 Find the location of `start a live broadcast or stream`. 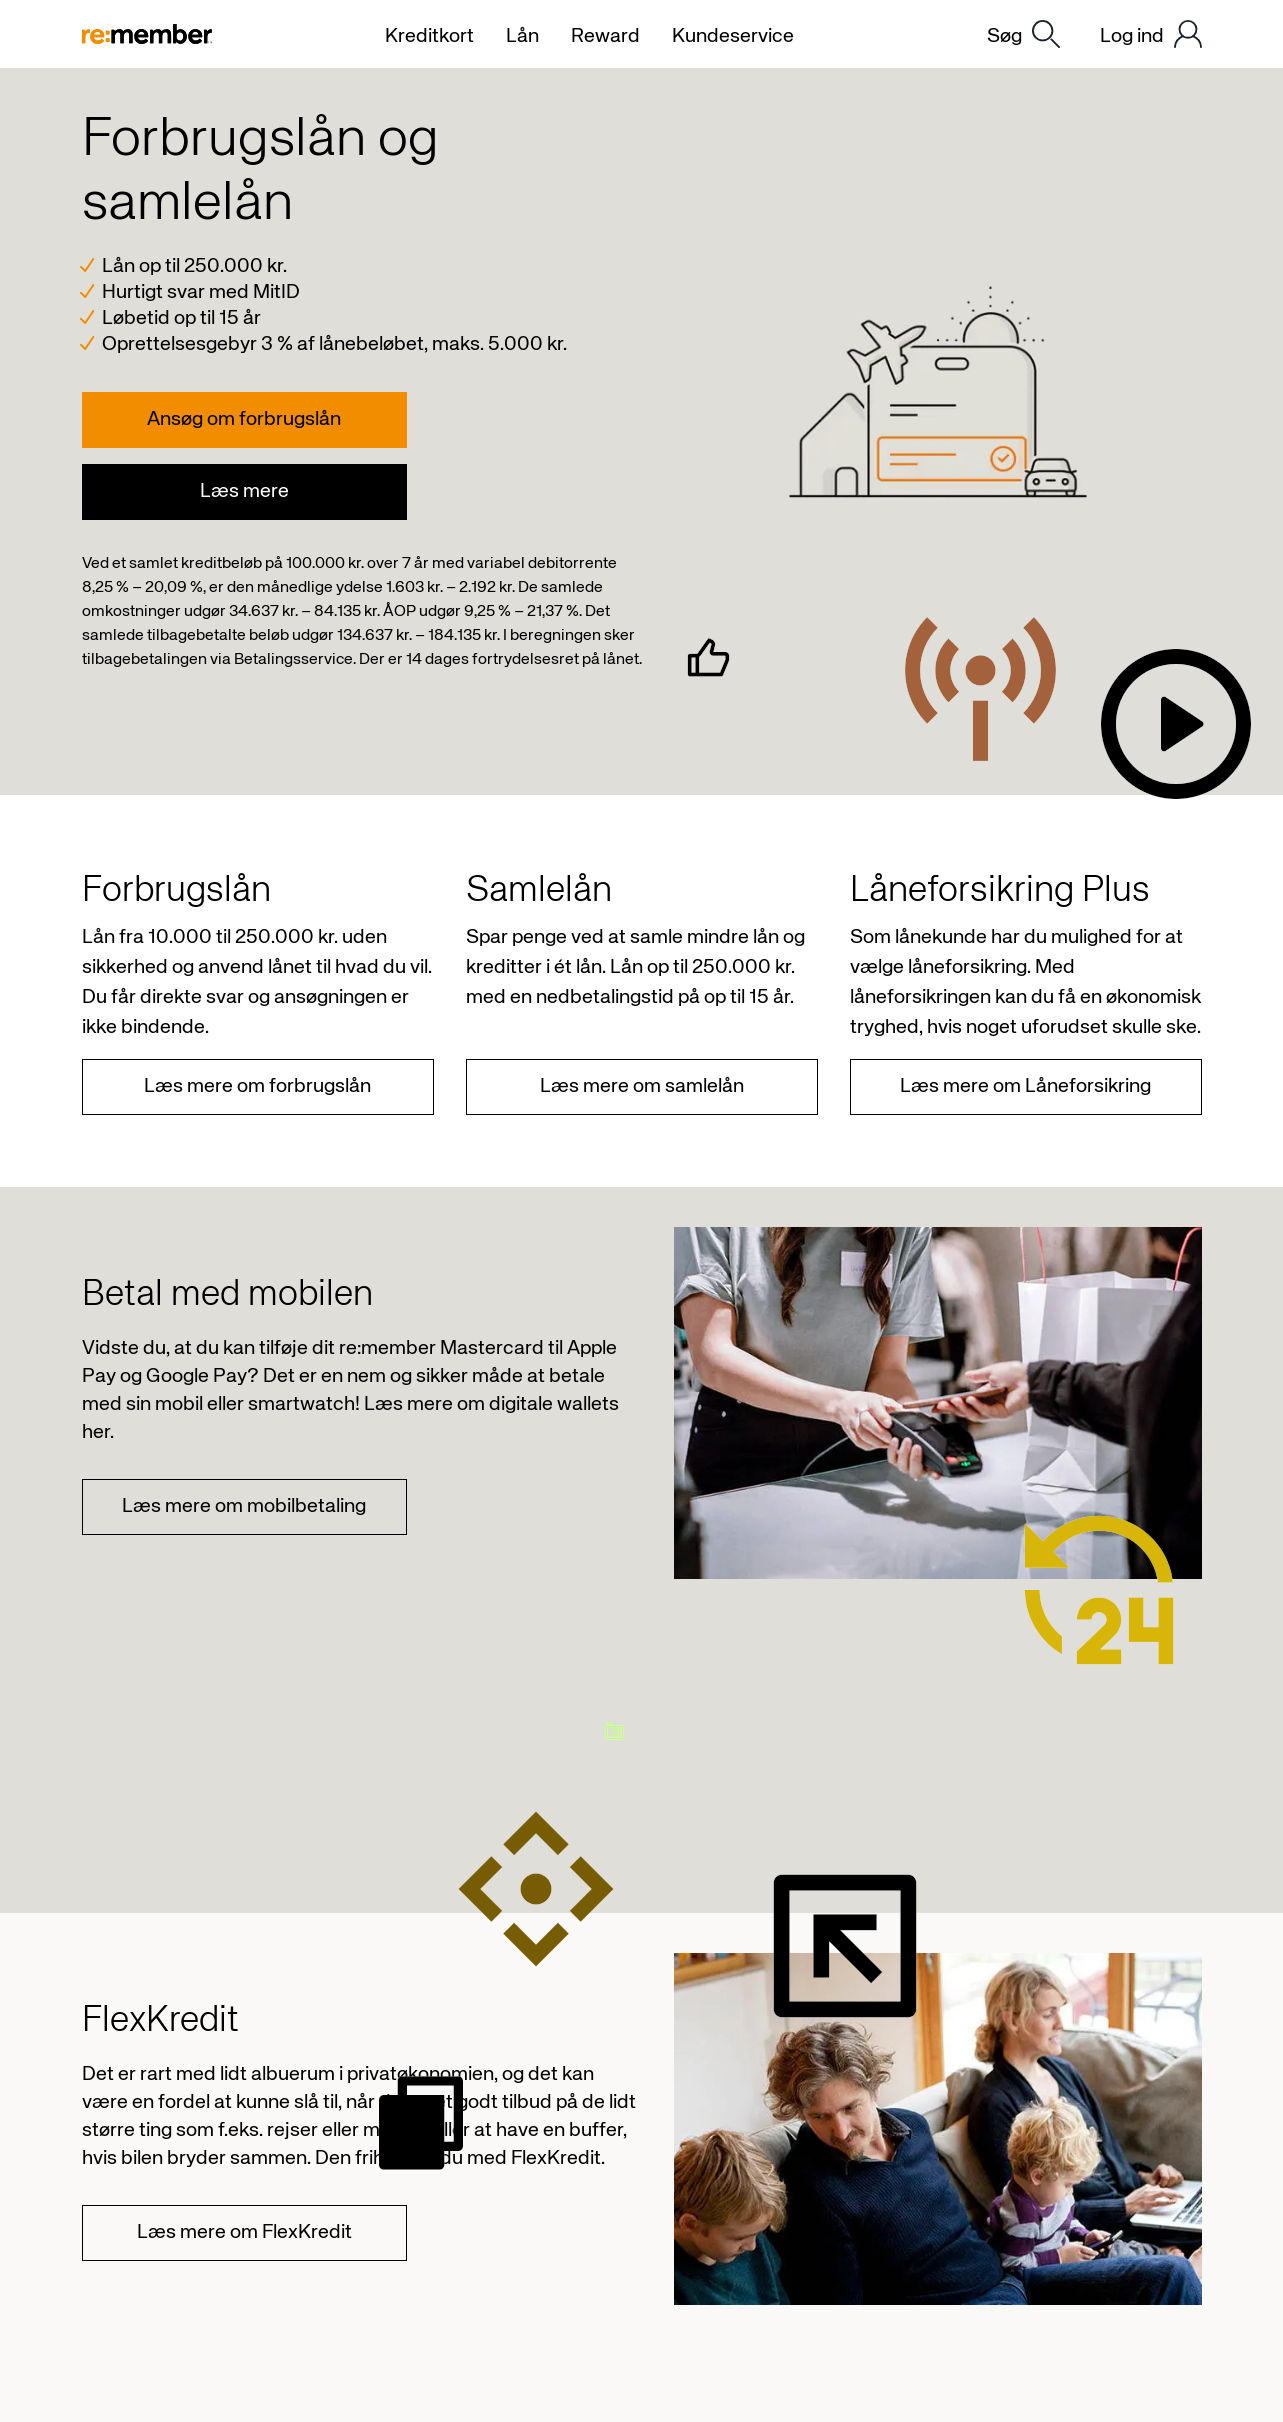

start a live broadcast or stream is located at coordinates (980, 685).